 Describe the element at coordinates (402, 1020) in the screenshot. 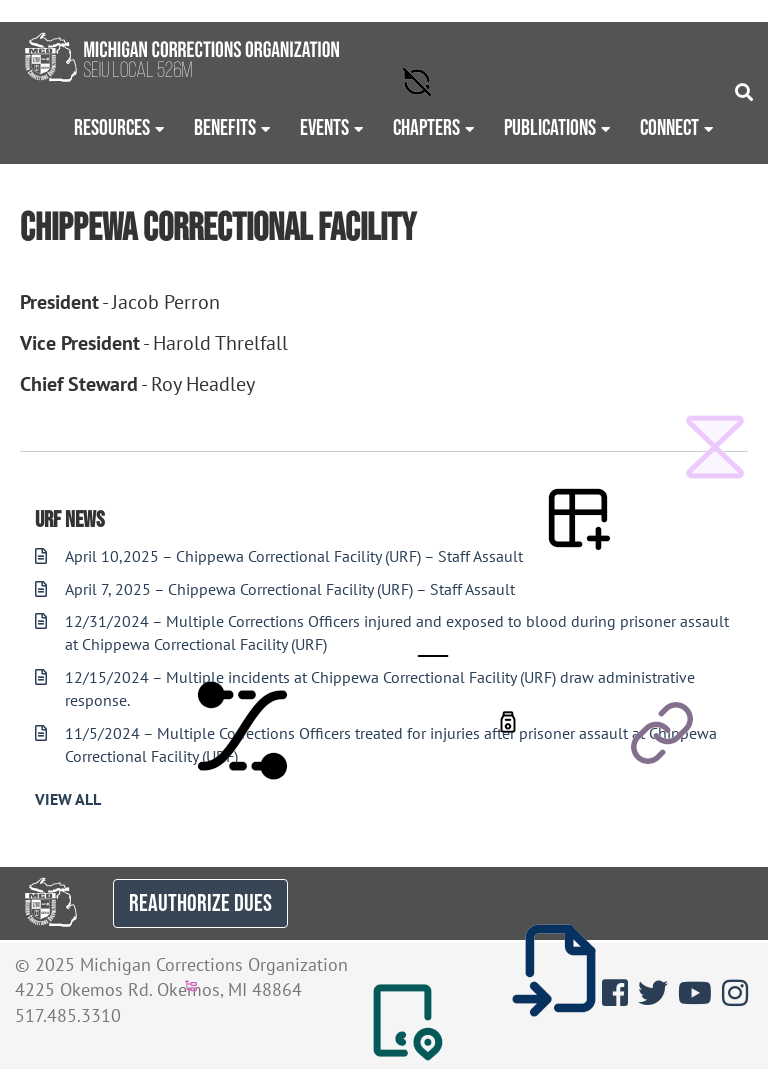

I see `set tablet as pinned location device` at that location.